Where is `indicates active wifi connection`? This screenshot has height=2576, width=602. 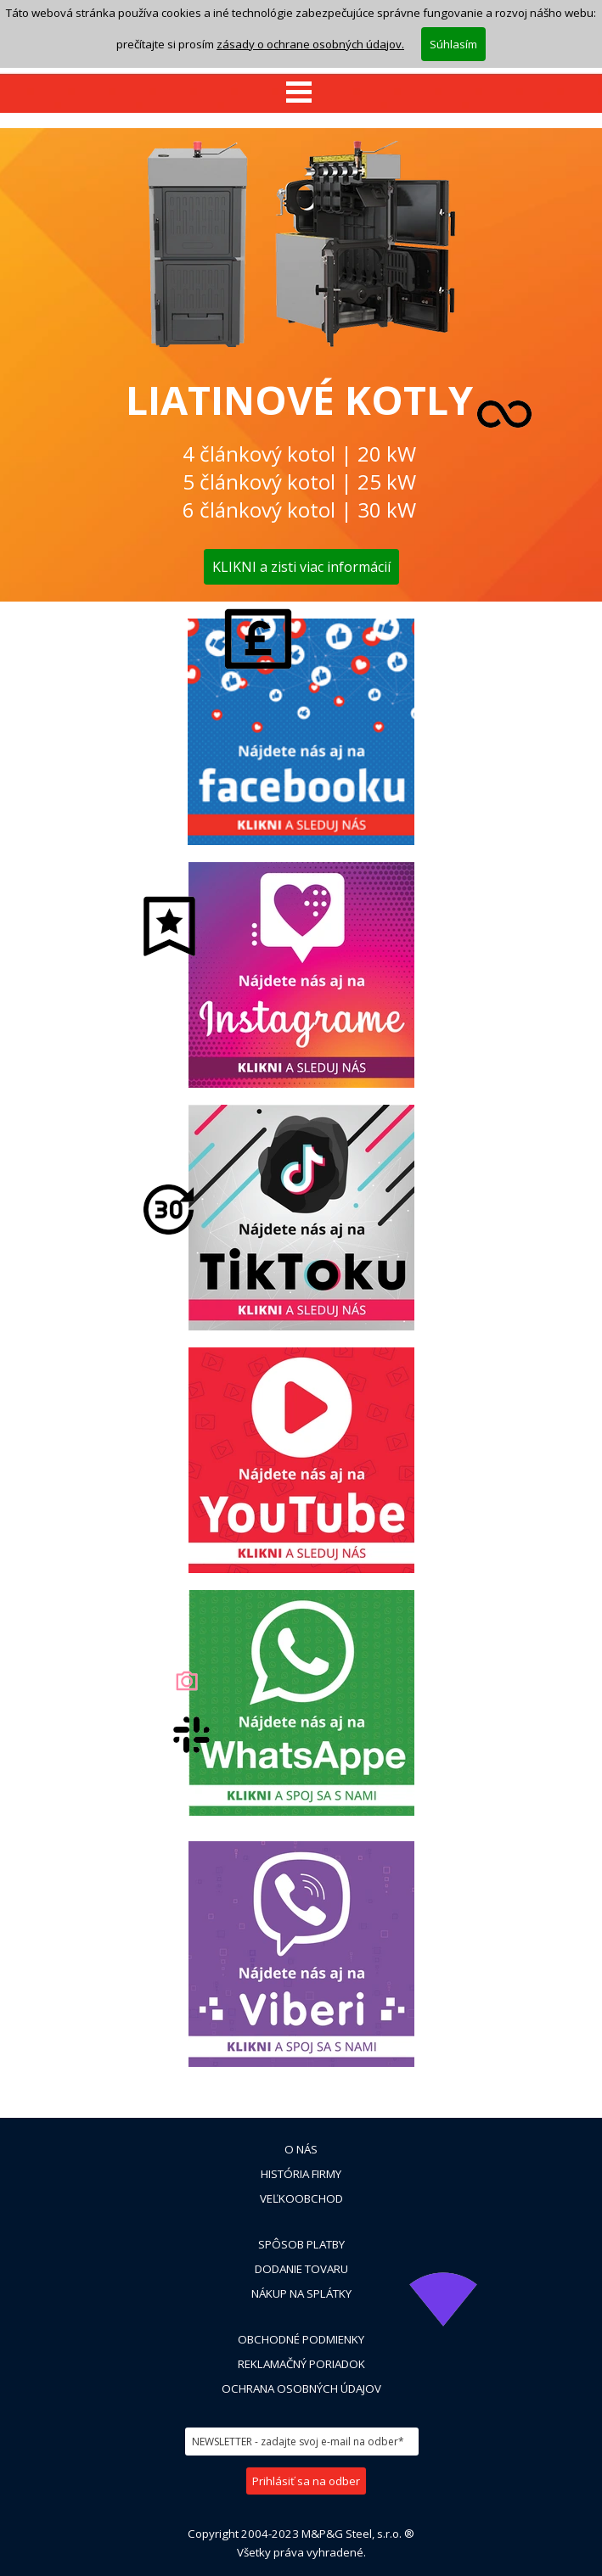
indicates active wifi connection is located at coordinates (443, 2299).